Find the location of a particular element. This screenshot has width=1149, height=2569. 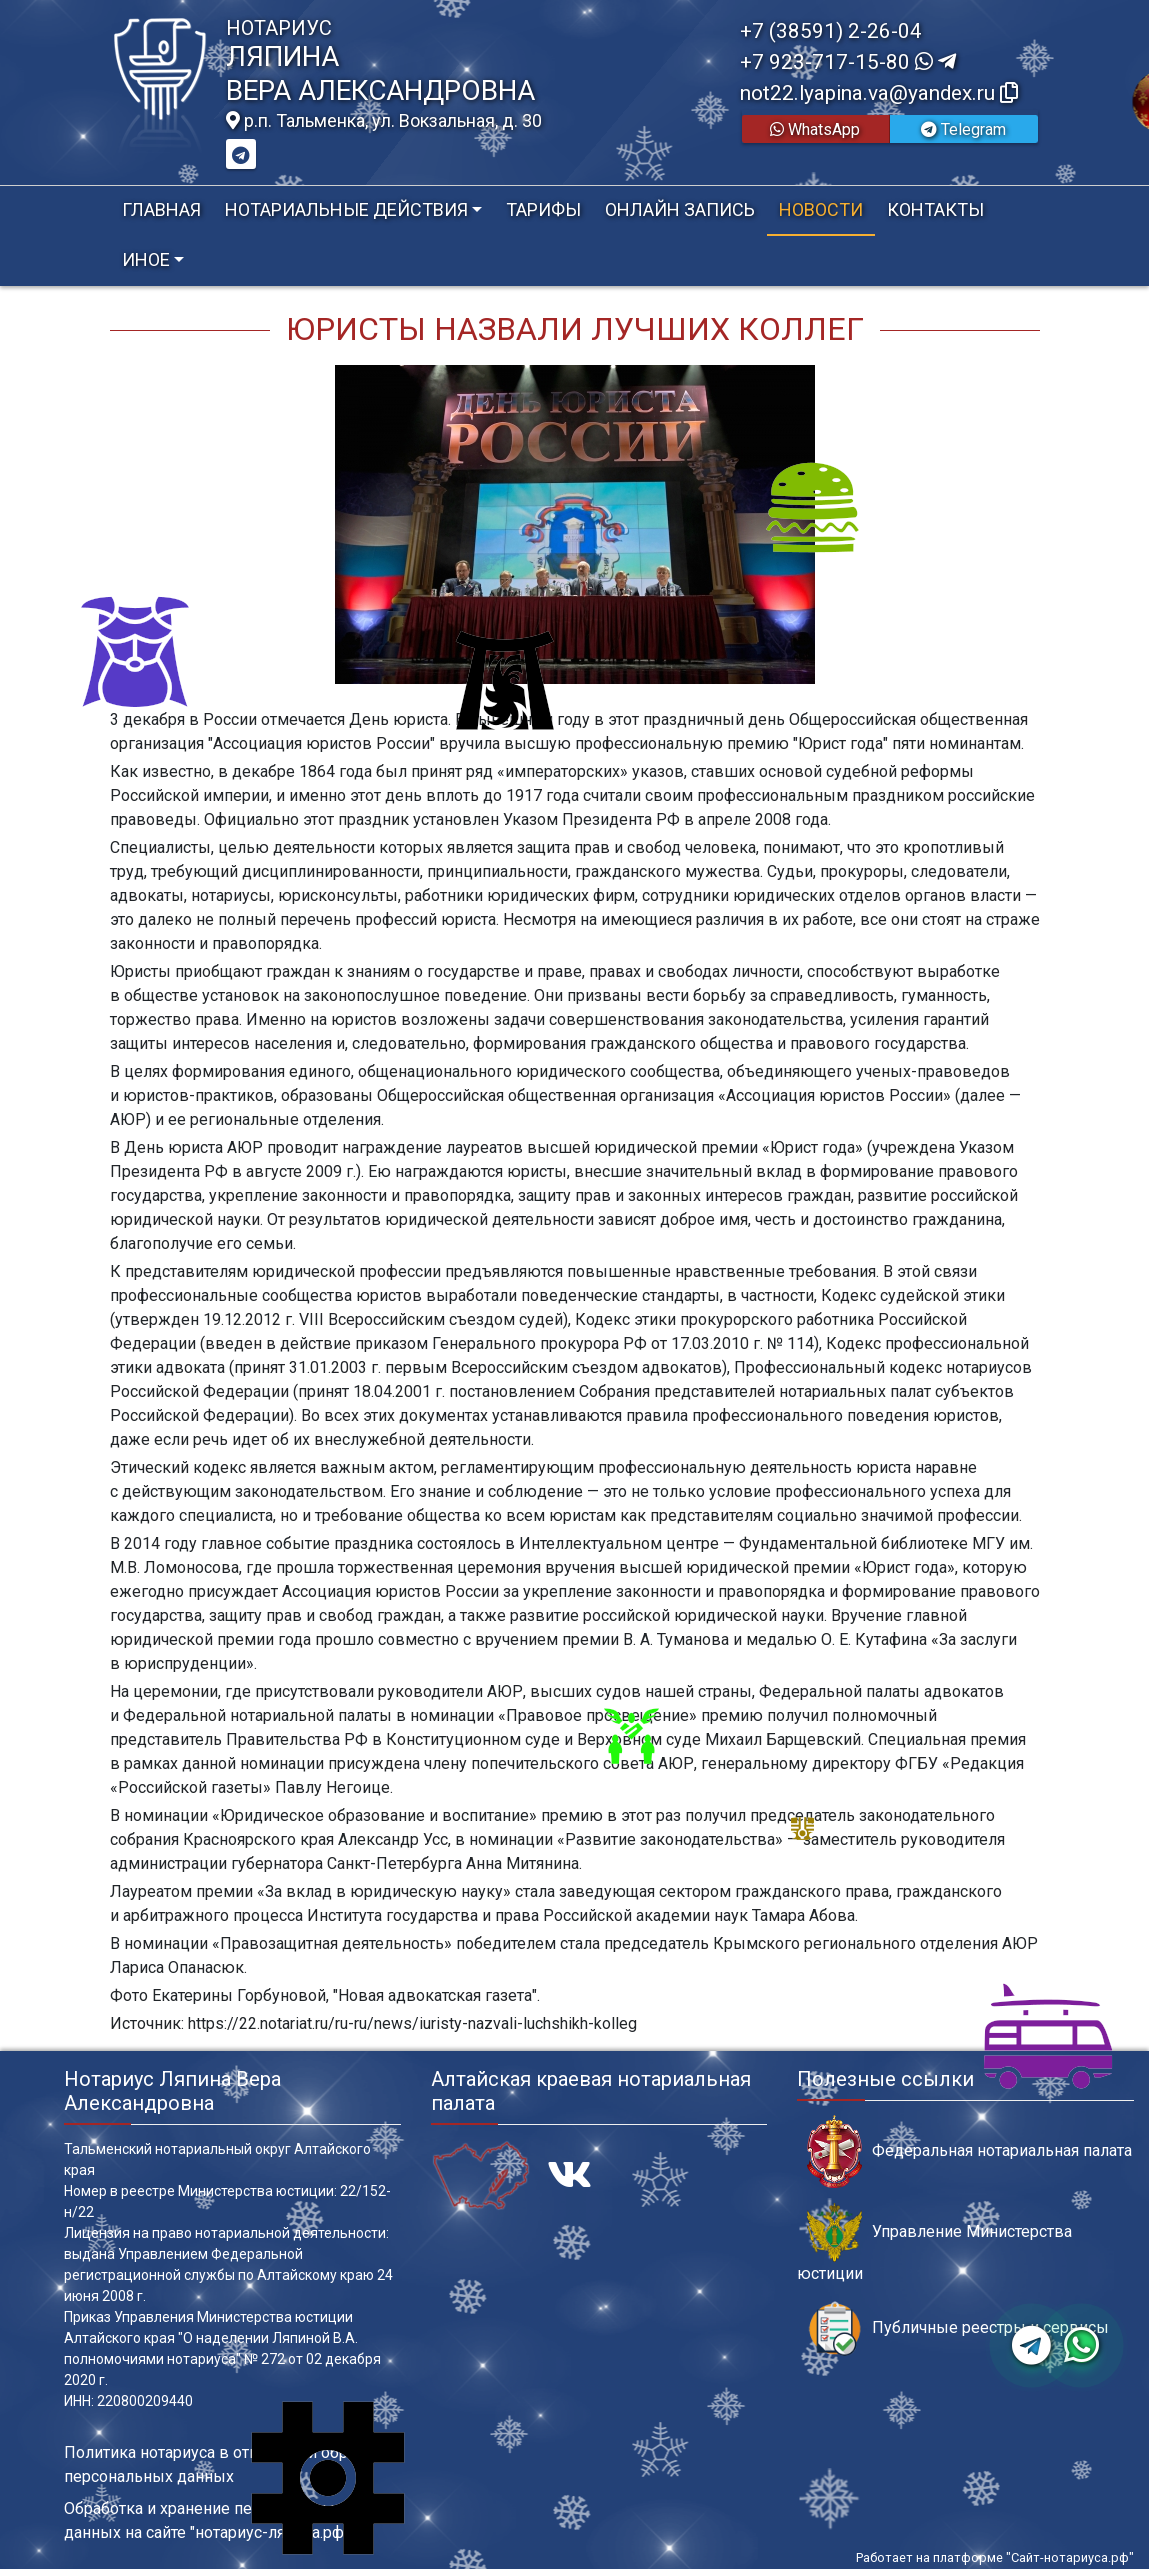

browse surf or beach-related activities is located at coordinates (1048, 2031).